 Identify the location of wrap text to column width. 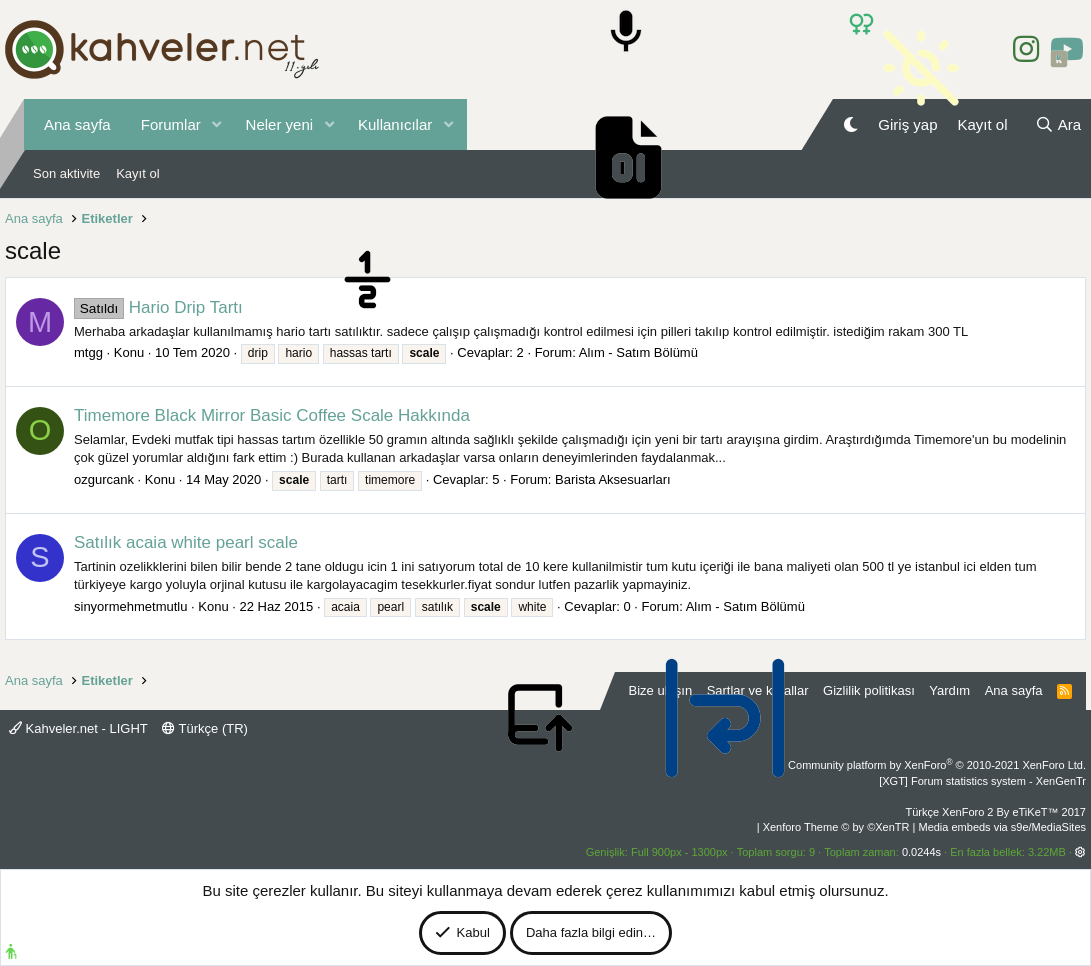
(725, 718).